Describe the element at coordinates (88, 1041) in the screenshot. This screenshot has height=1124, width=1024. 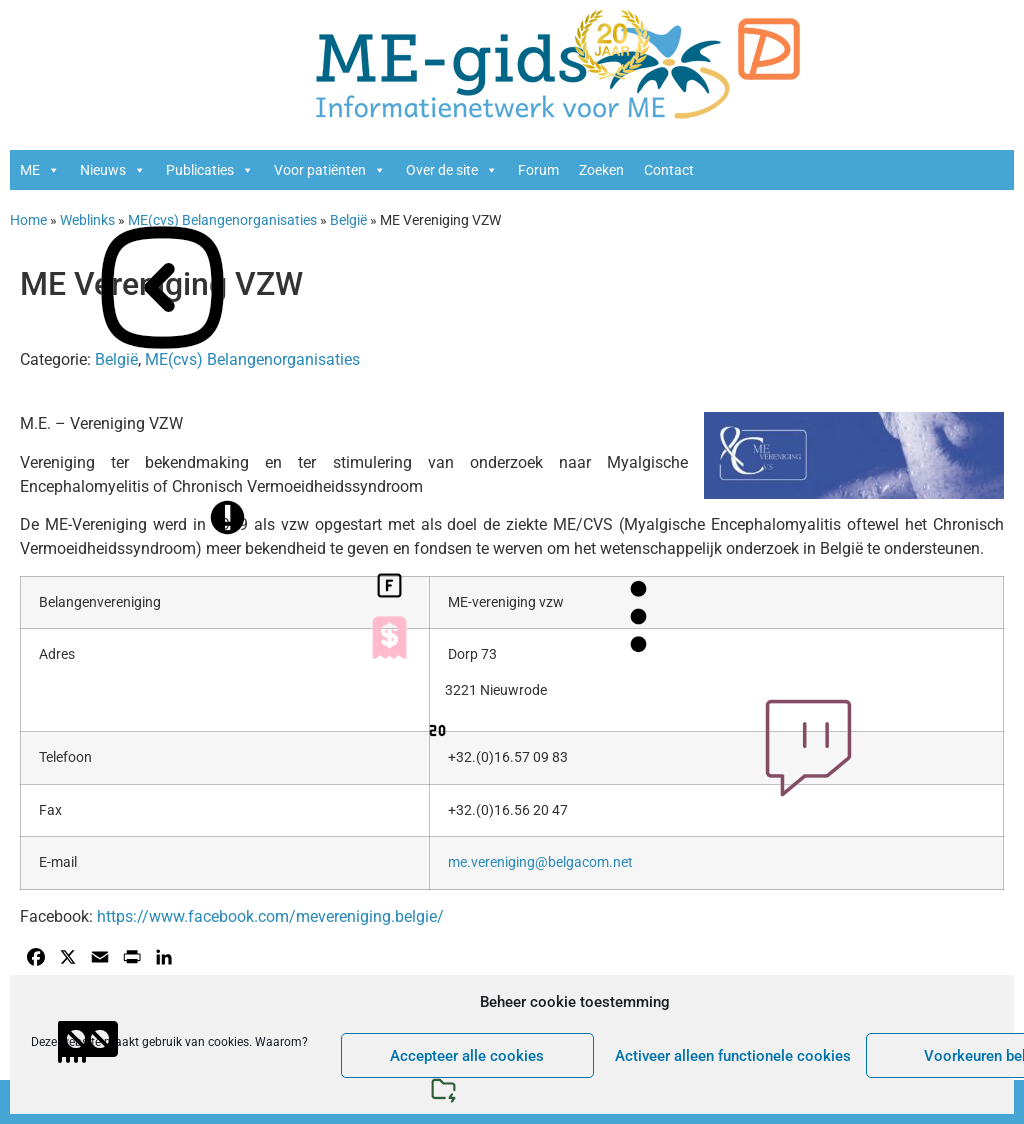
I see `view graphics card or GPU information` at that location.